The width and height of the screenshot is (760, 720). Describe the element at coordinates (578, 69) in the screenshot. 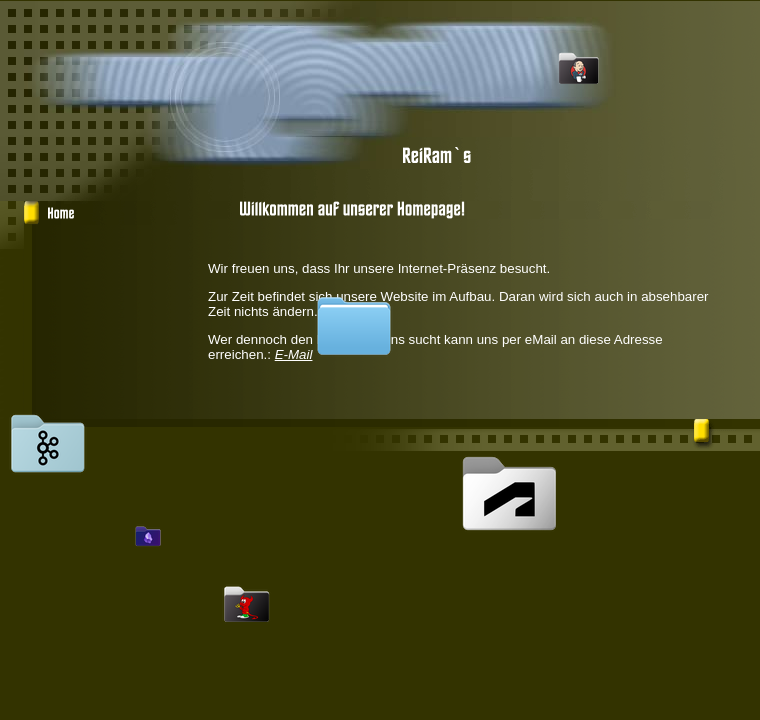

I see `open jenkins CI/CD project folder` at that location.